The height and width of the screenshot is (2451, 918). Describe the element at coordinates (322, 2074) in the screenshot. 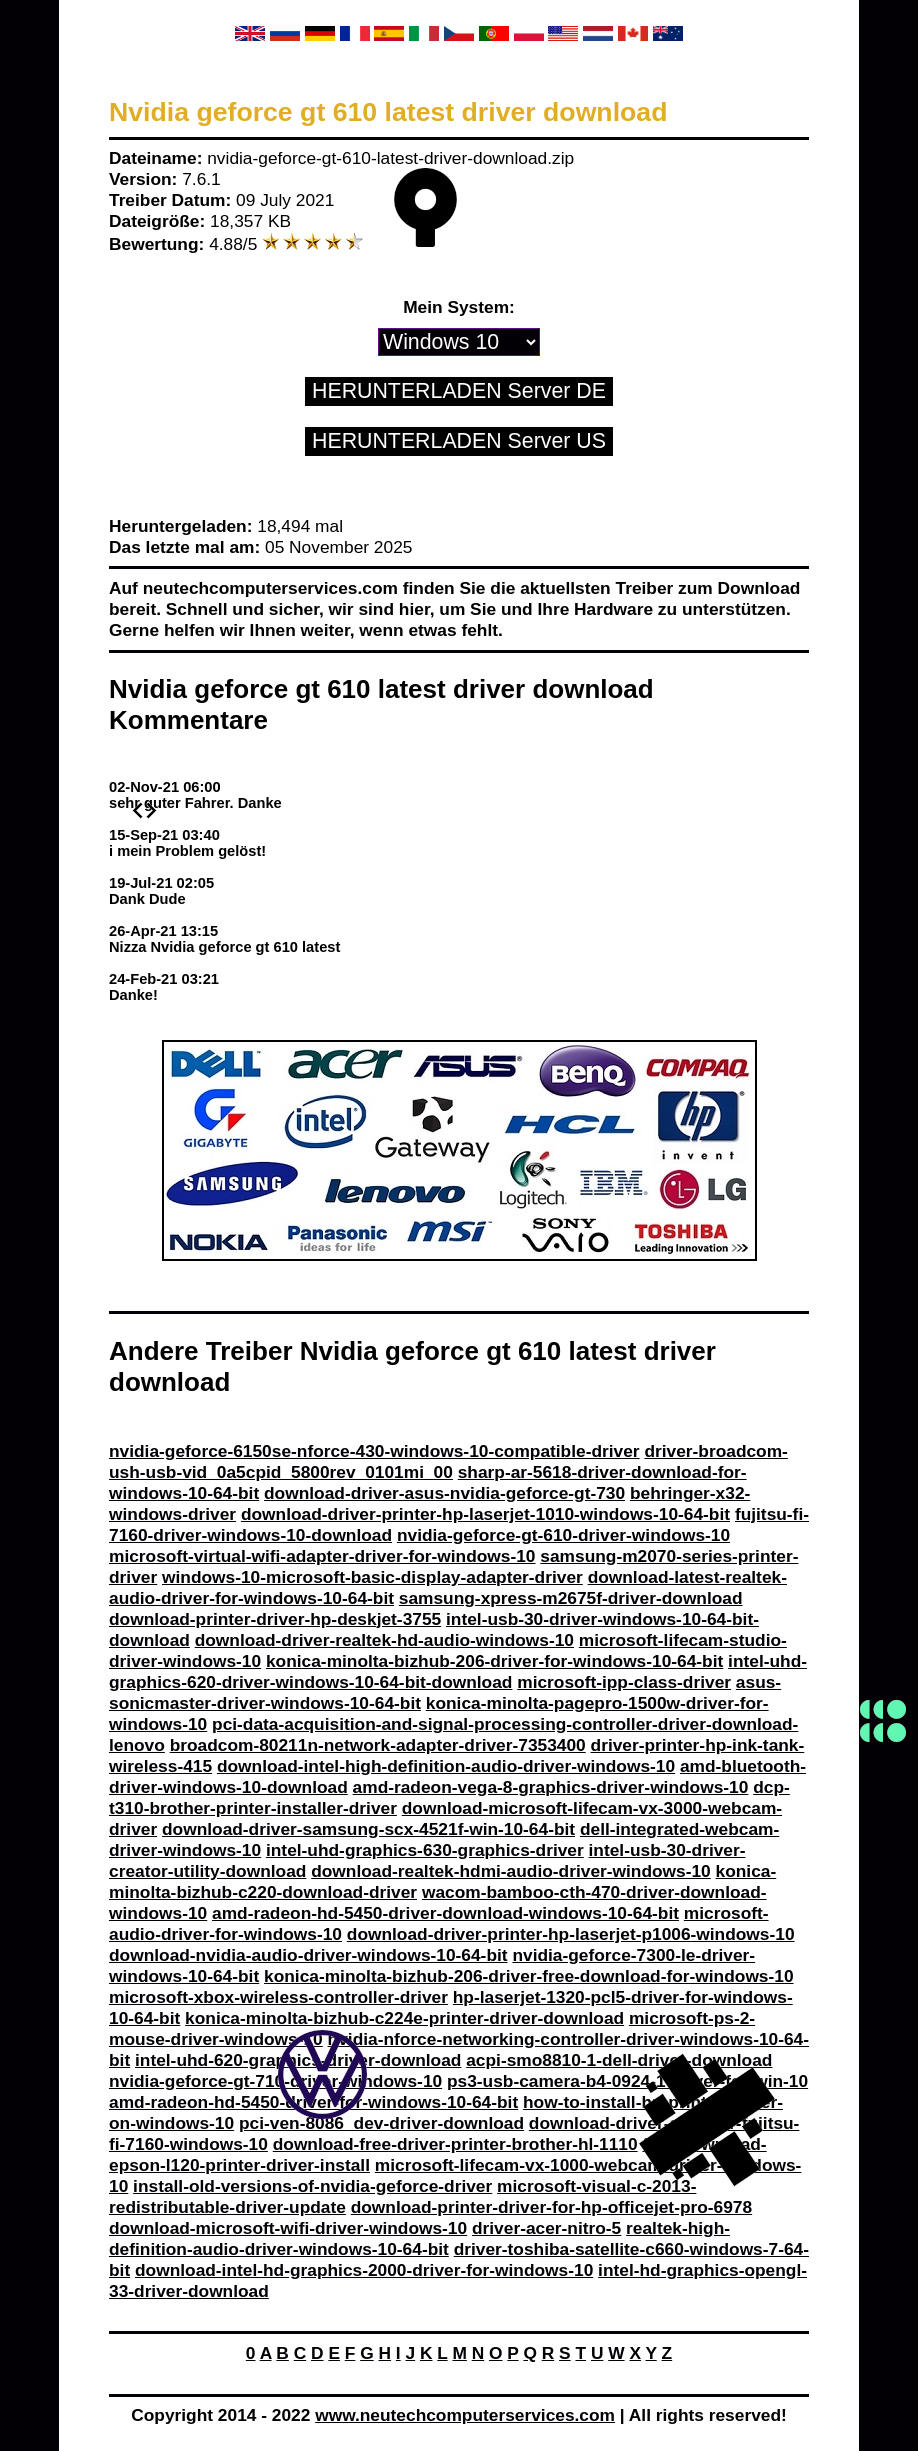

I see `volkswagen brand logo` at that location.